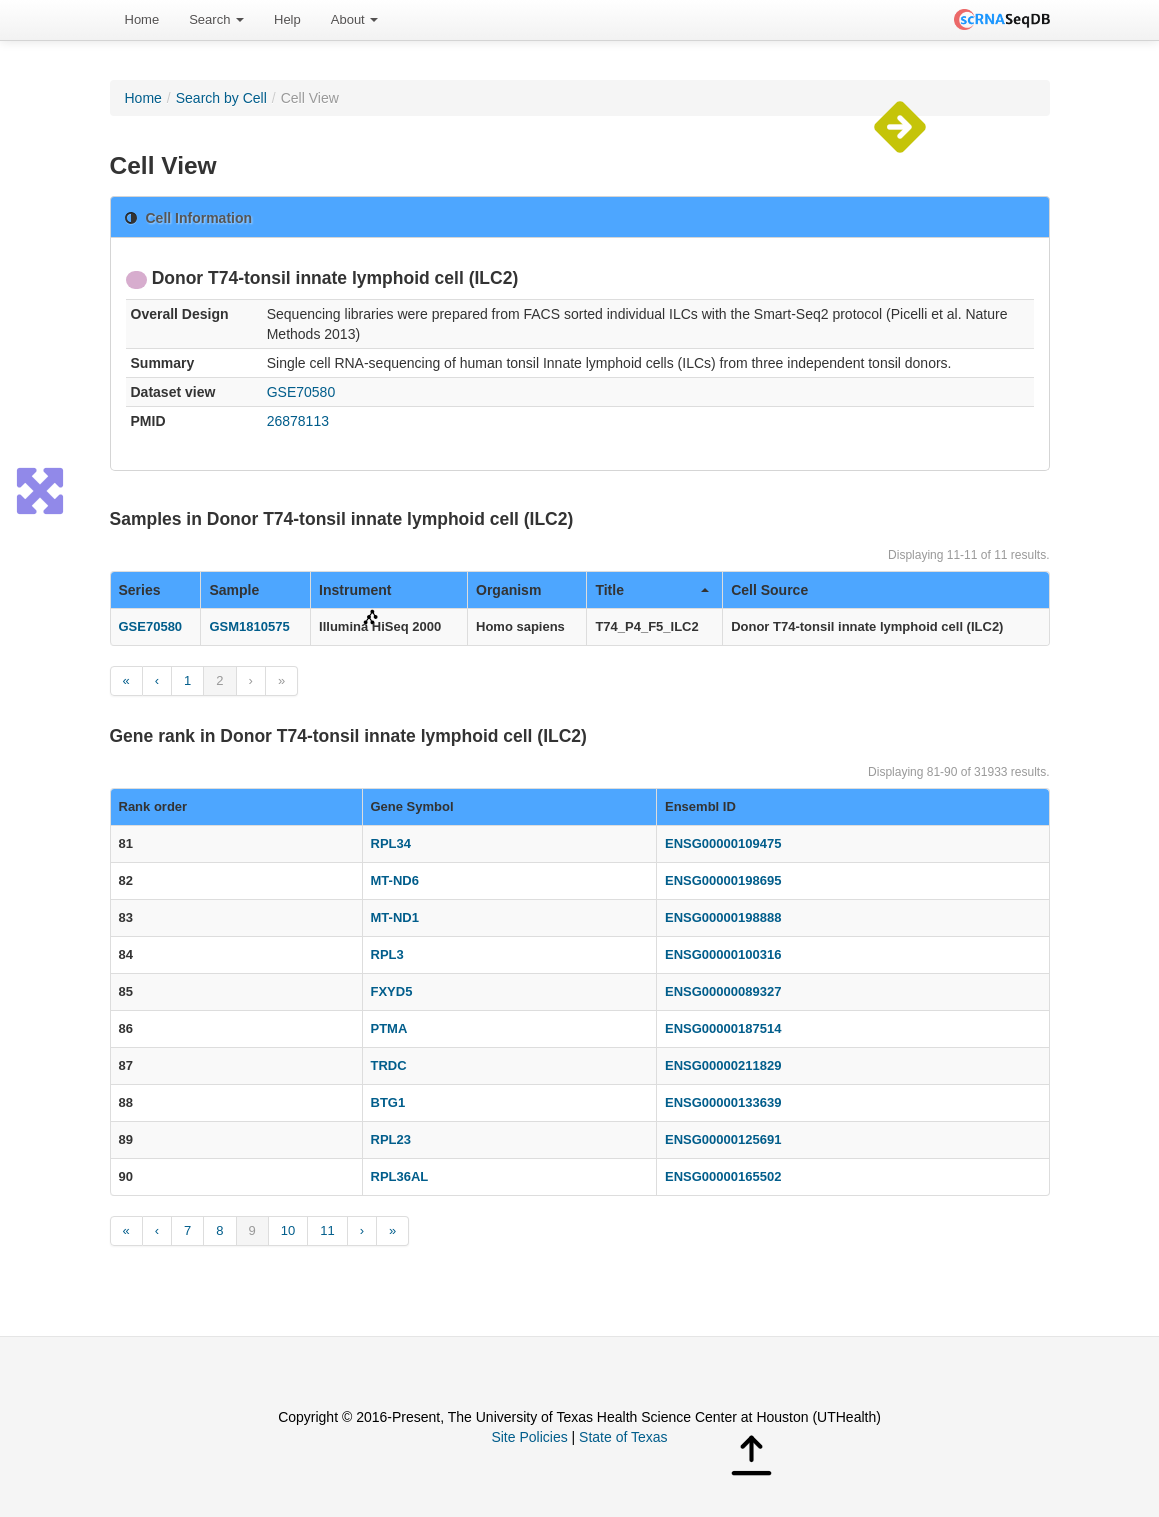 Image resolution: width=1159 pixels, height=1517 pixels. I want to click on view hierarchical data structure, so click(371, 617).